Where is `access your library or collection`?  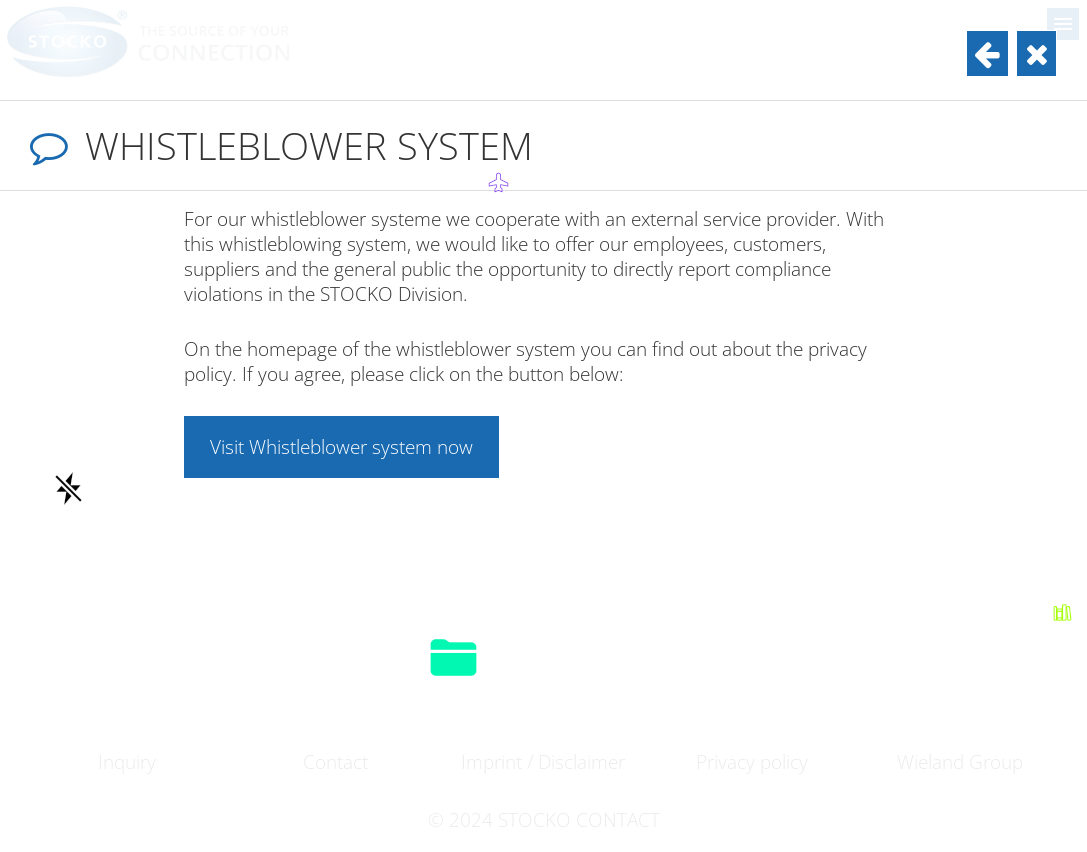 access your library or collection is located at coordinates (1062, 612).